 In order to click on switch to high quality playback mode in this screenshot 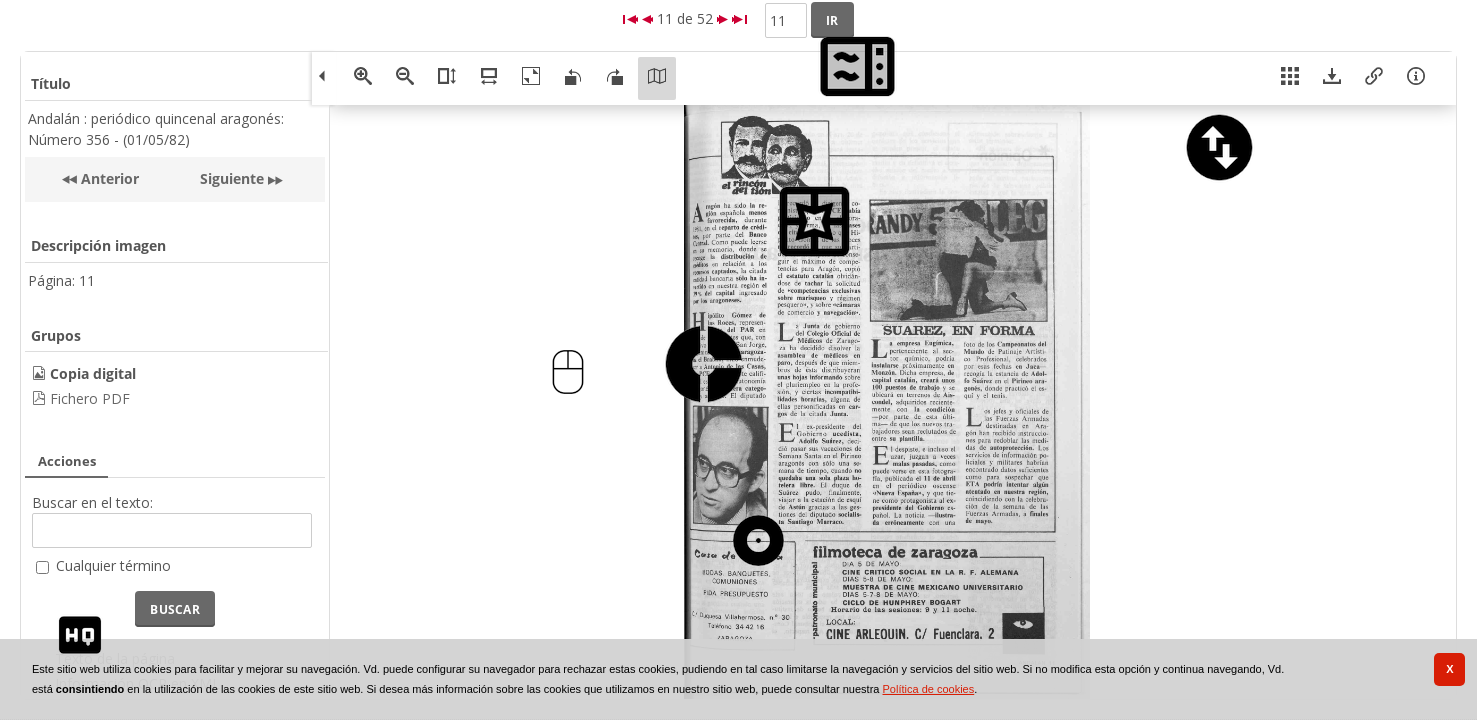, I will do `click(80, 635)`.